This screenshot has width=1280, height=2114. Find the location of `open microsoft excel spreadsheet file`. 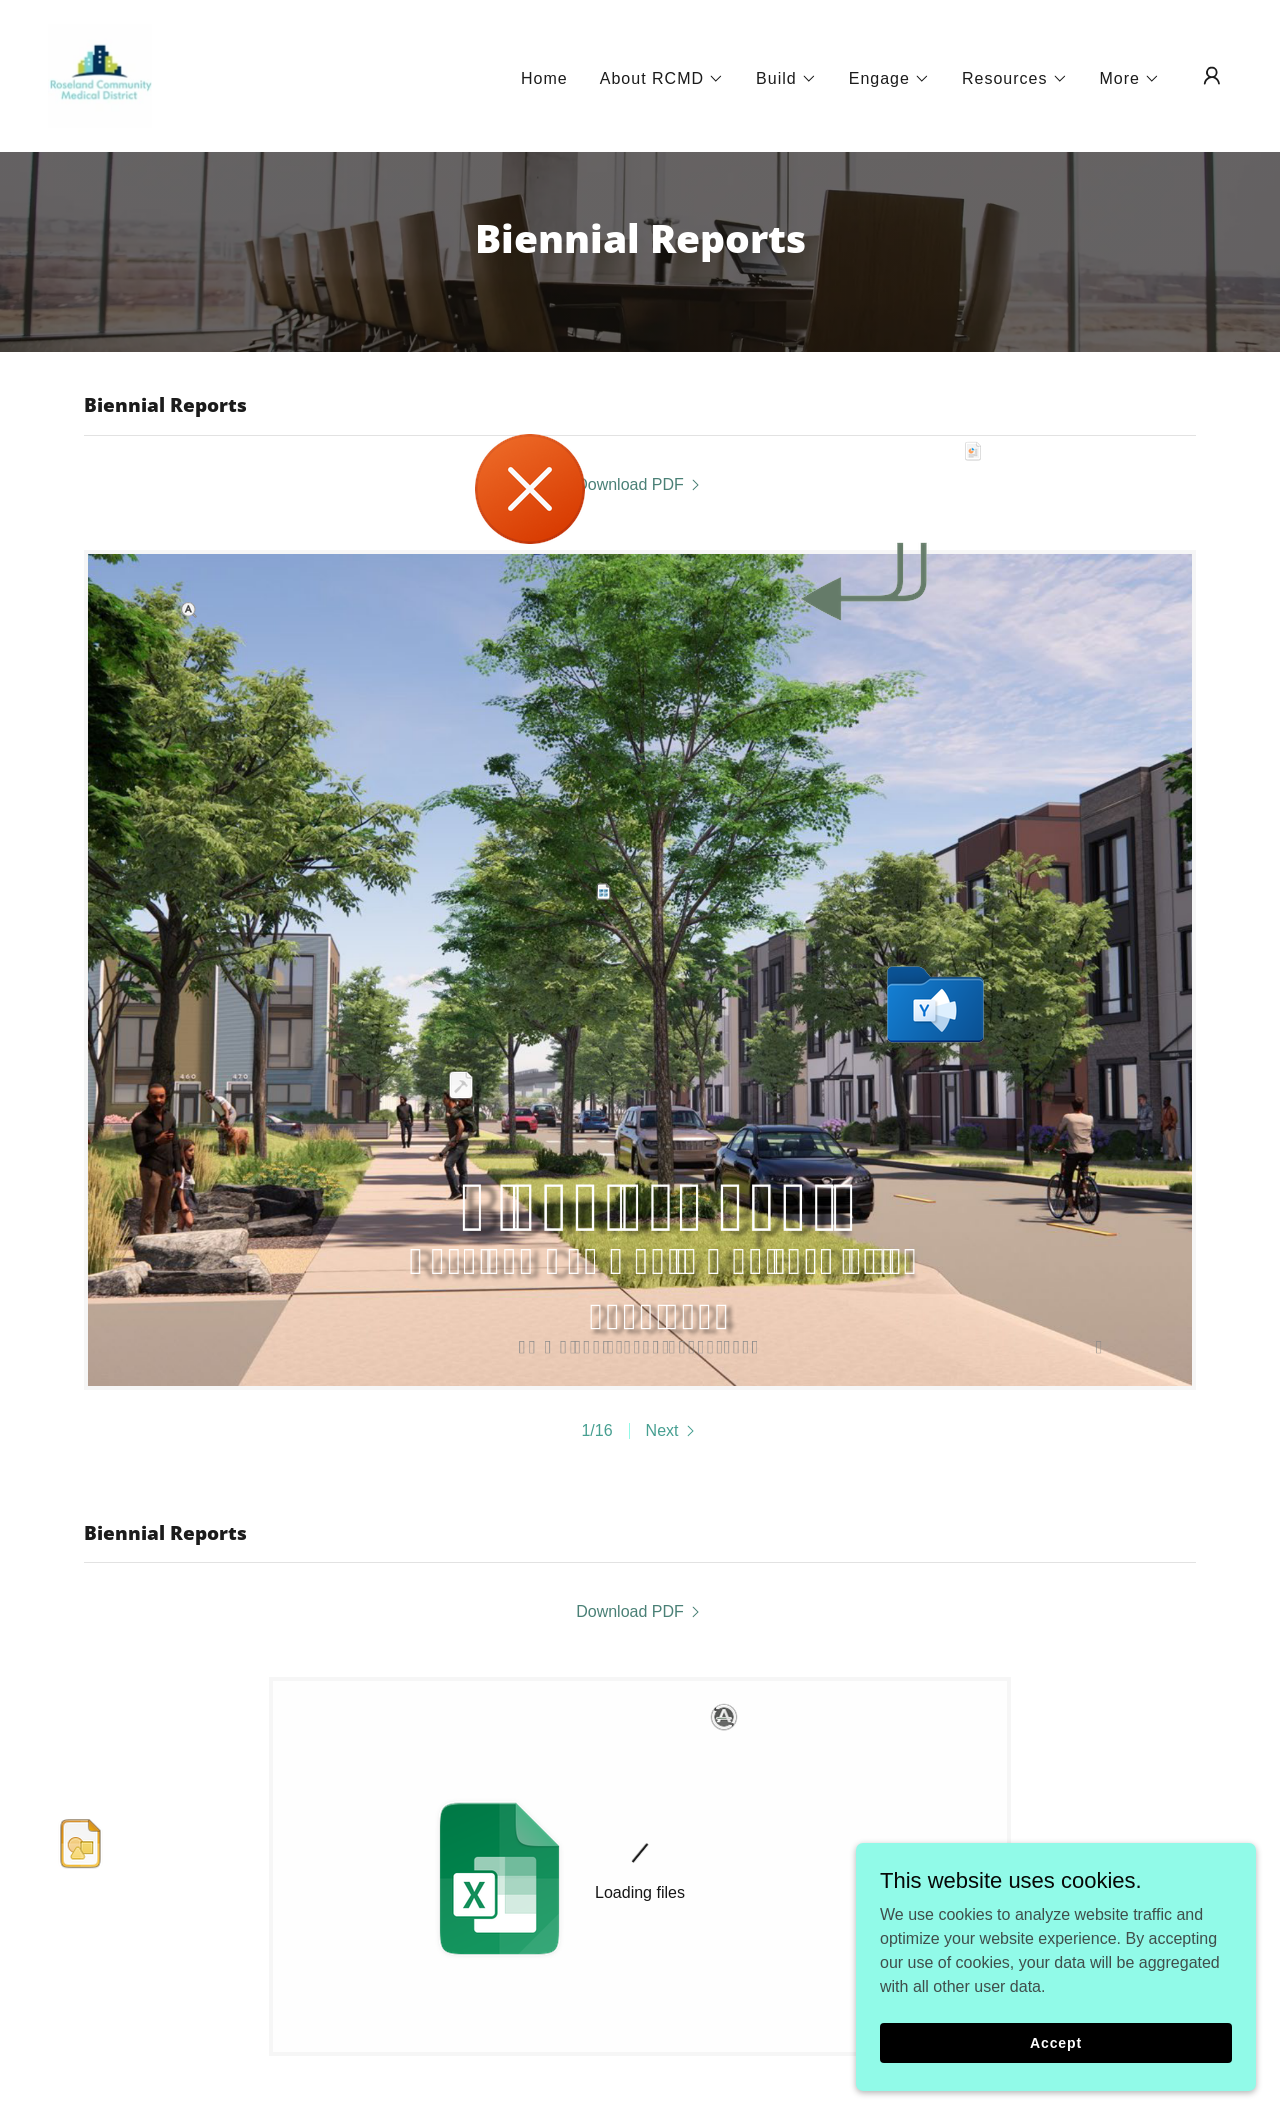

open microsoft excel spreadsheet file is located at coordinates (499, 1878).